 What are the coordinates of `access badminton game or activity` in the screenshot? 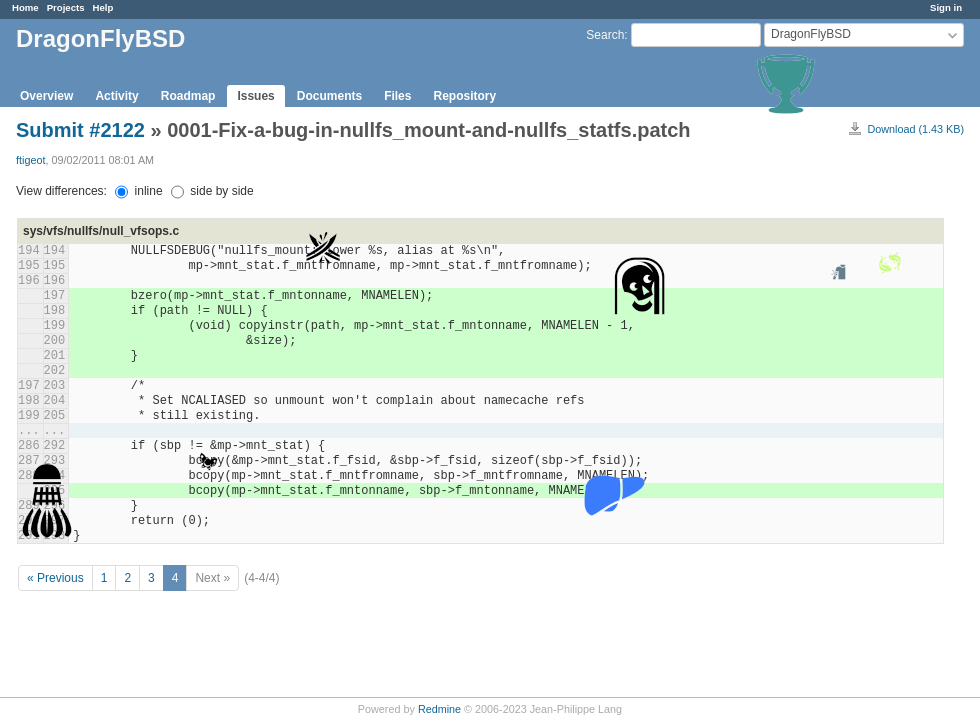 It's located at (47, 501).